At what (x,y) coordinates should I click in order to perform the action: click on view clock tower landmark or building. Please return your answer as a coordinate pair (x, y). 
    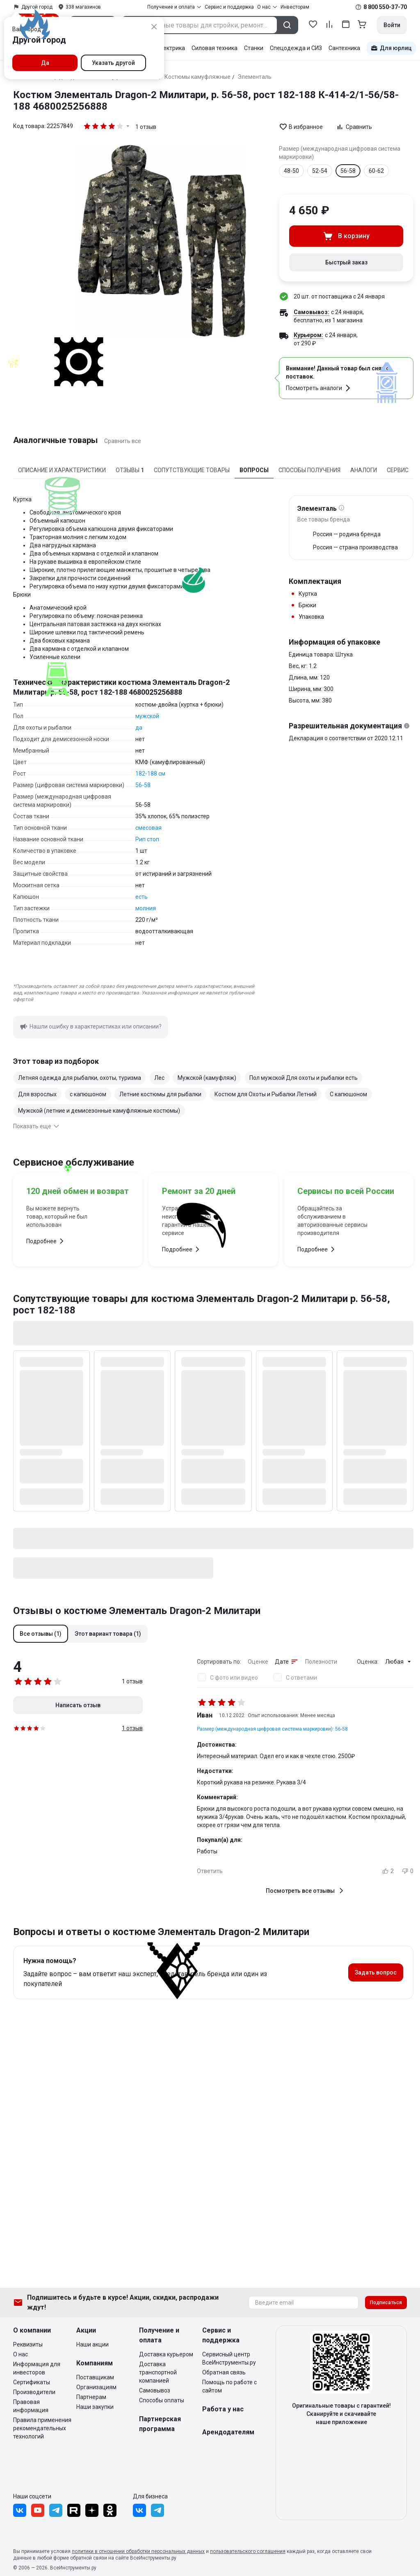
    Looking at the image, I should click on (387, 383).